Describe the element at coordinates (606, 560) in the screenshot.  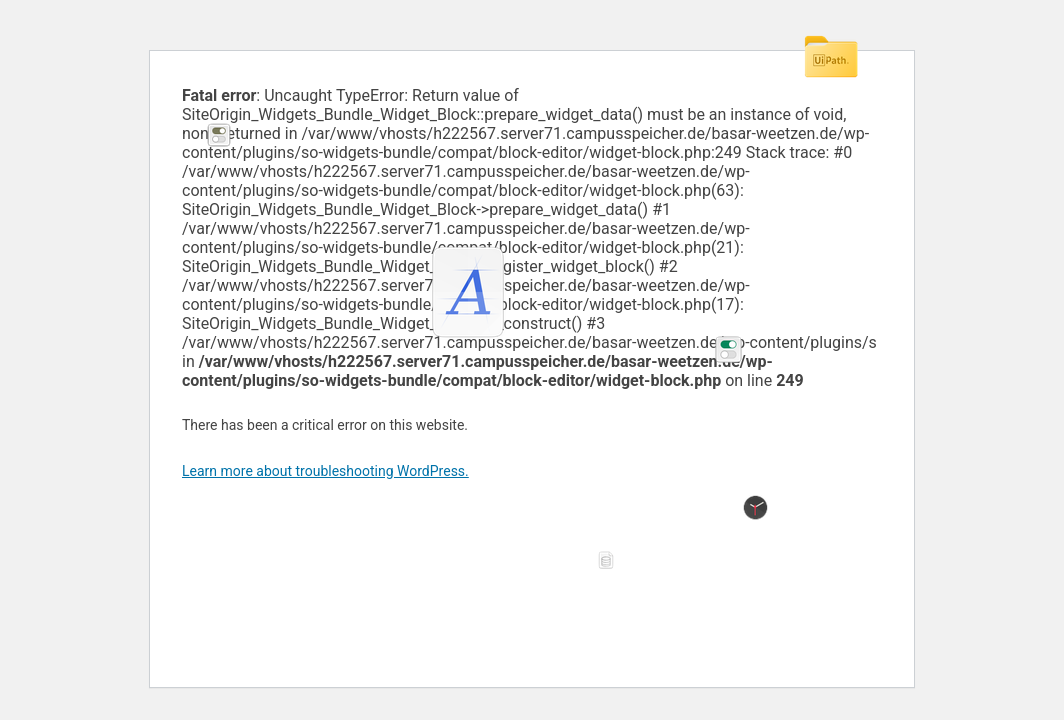
I see `sqlite3 database file` at that location.